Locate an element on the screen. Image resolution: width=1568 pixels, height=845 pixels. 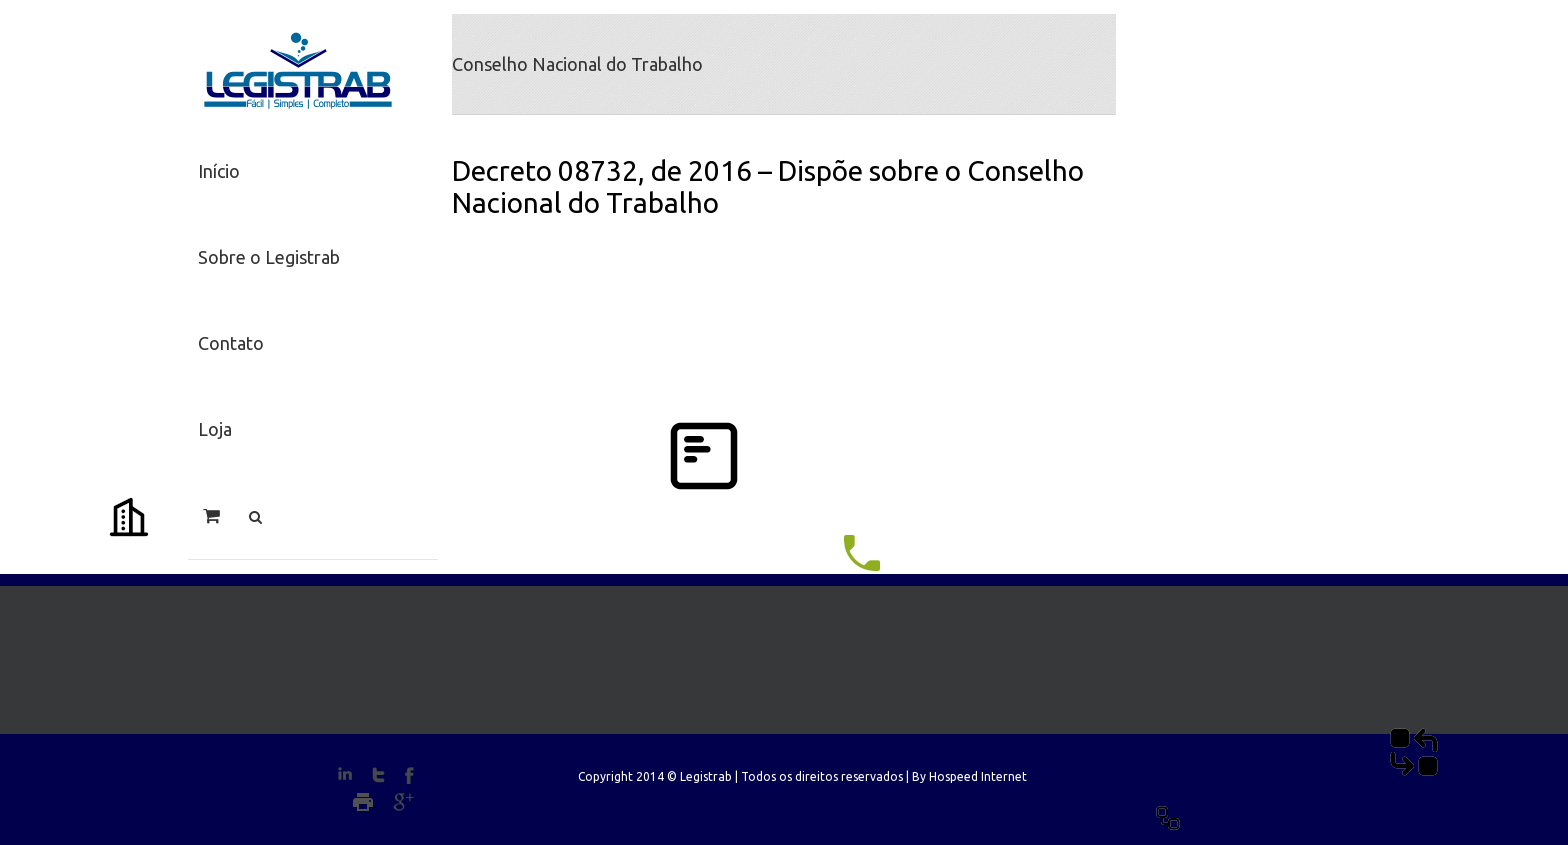
align content to top-left of container is located at coordinates (704, 456).